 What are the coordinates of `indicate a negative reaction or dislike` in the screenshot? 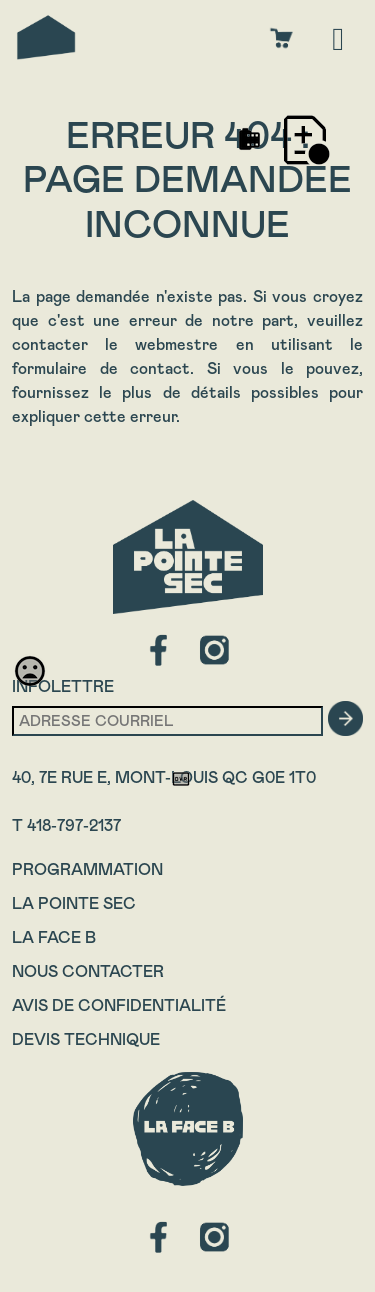 It's located at (30, 671).